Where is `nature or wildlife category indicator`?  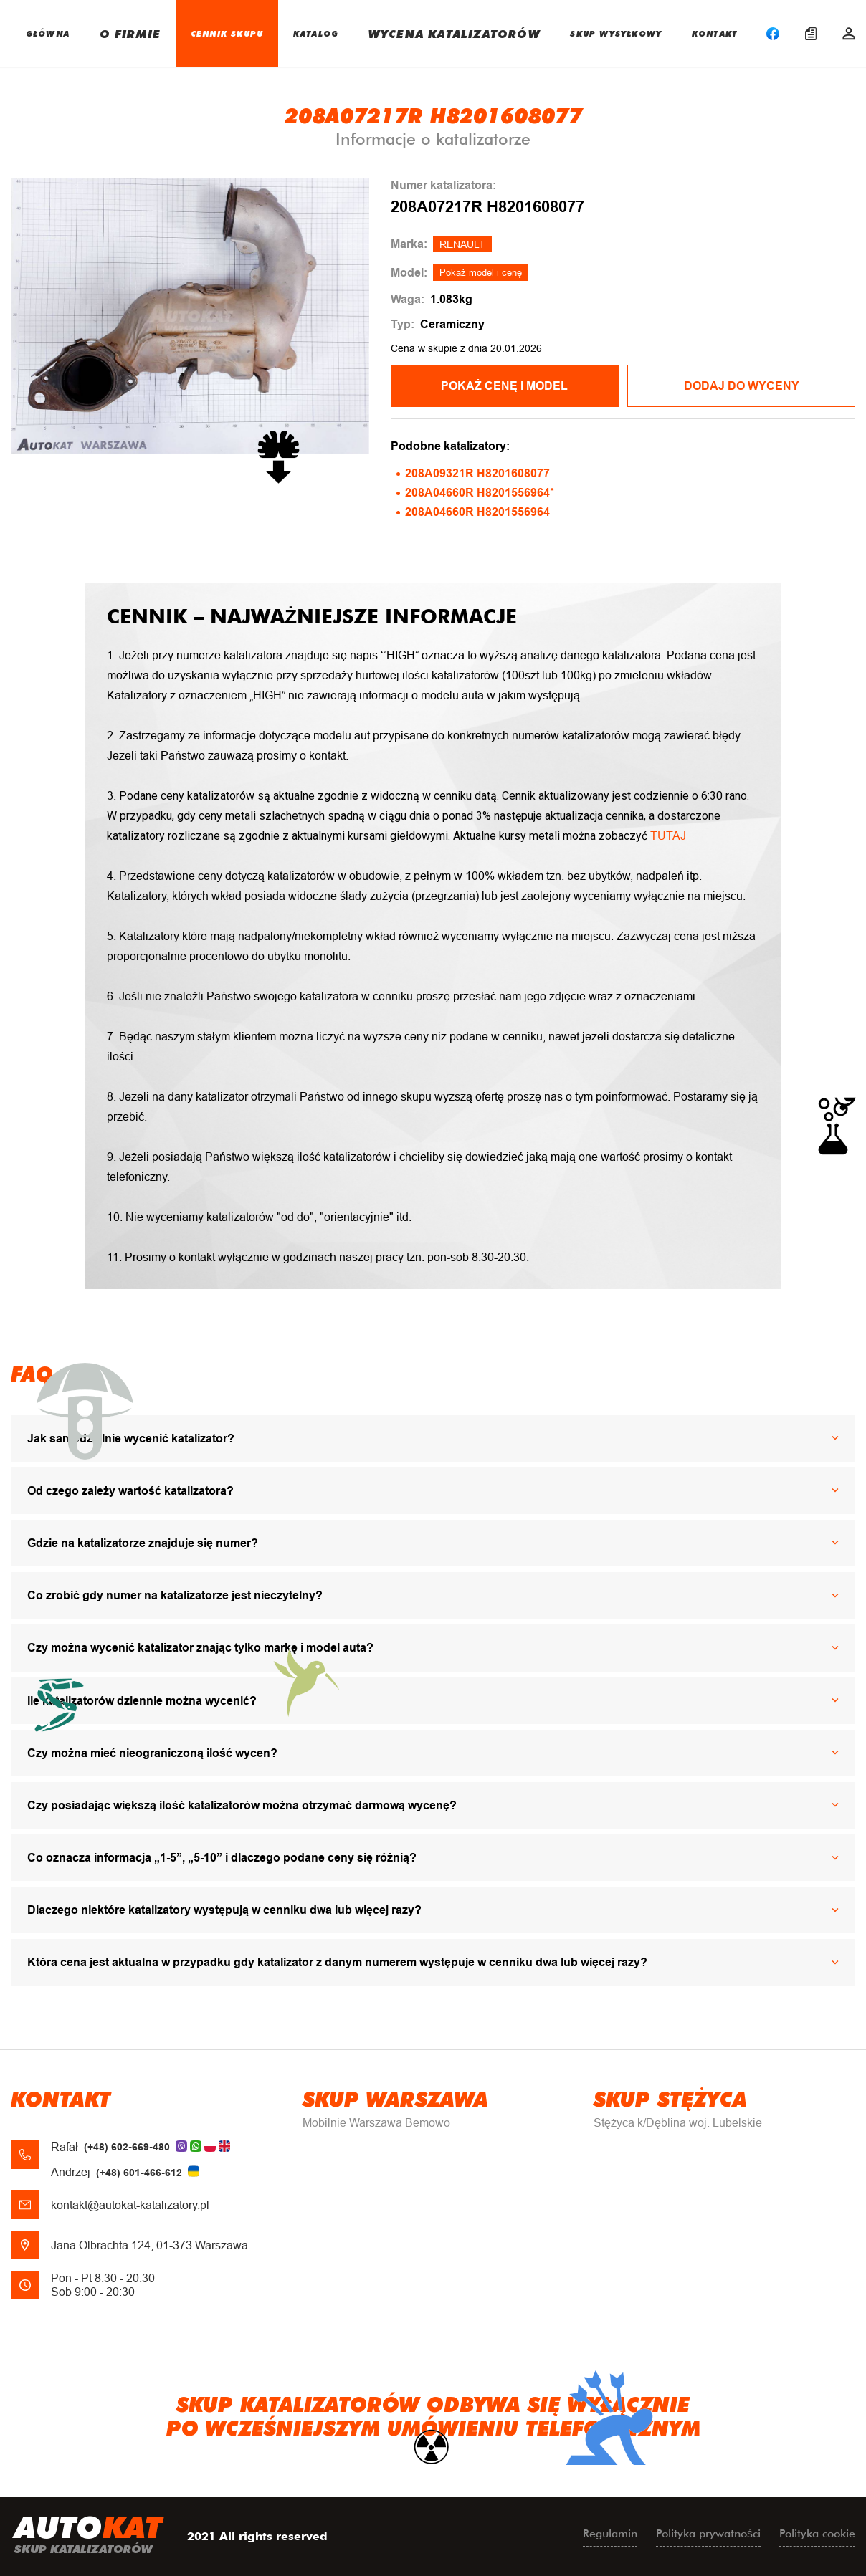
nature or wildlife category indicator is located at coordinates (306, 1682).